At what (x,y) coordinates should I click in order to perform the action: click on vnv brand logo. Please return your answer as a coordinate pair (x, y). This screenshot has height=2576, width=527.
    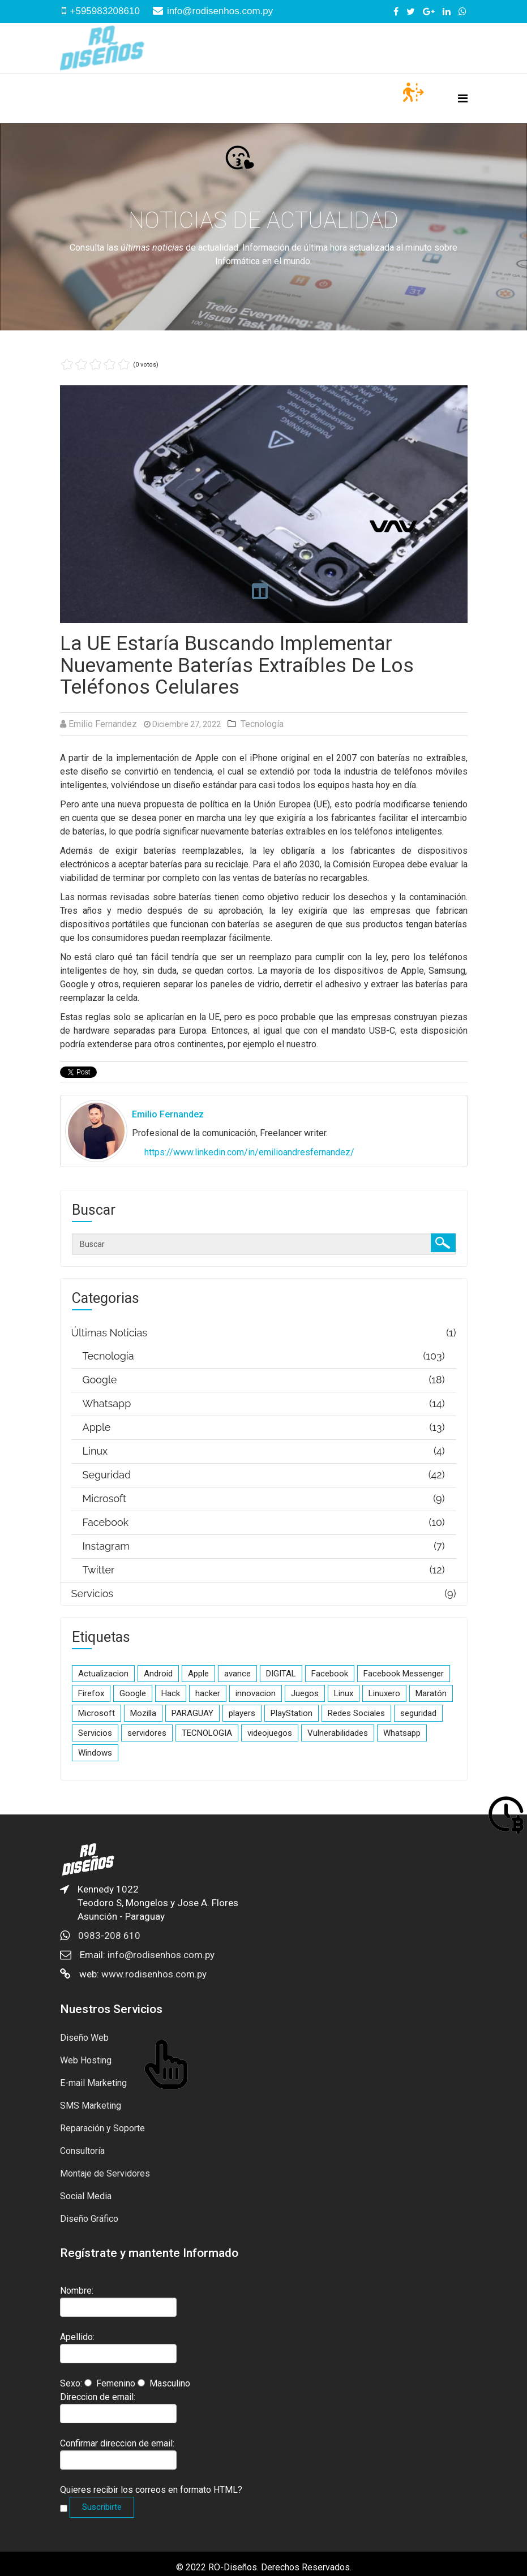
    Looking at the image, I should click on (393, 525).